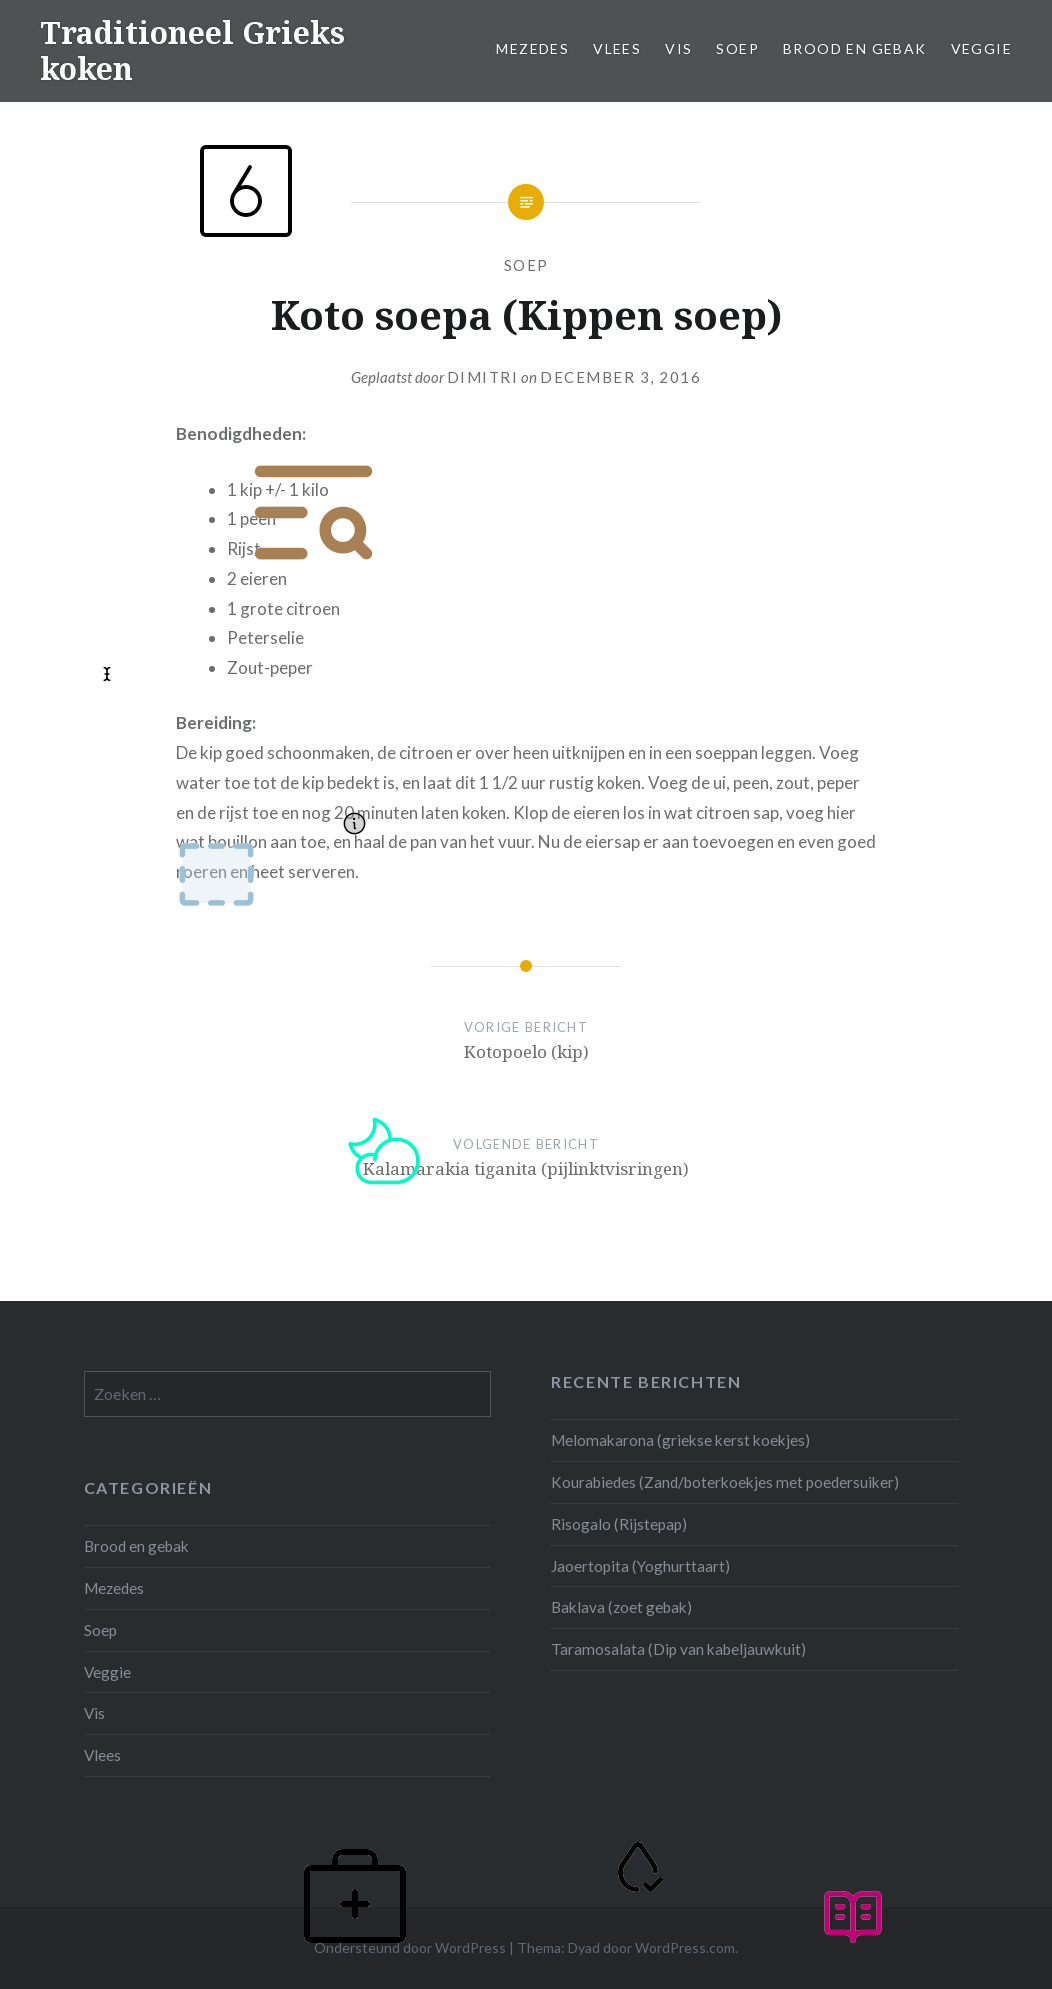  Describe the element at coordinates (246, 191) in the screenshot. I see `select or input the number six` at that location.